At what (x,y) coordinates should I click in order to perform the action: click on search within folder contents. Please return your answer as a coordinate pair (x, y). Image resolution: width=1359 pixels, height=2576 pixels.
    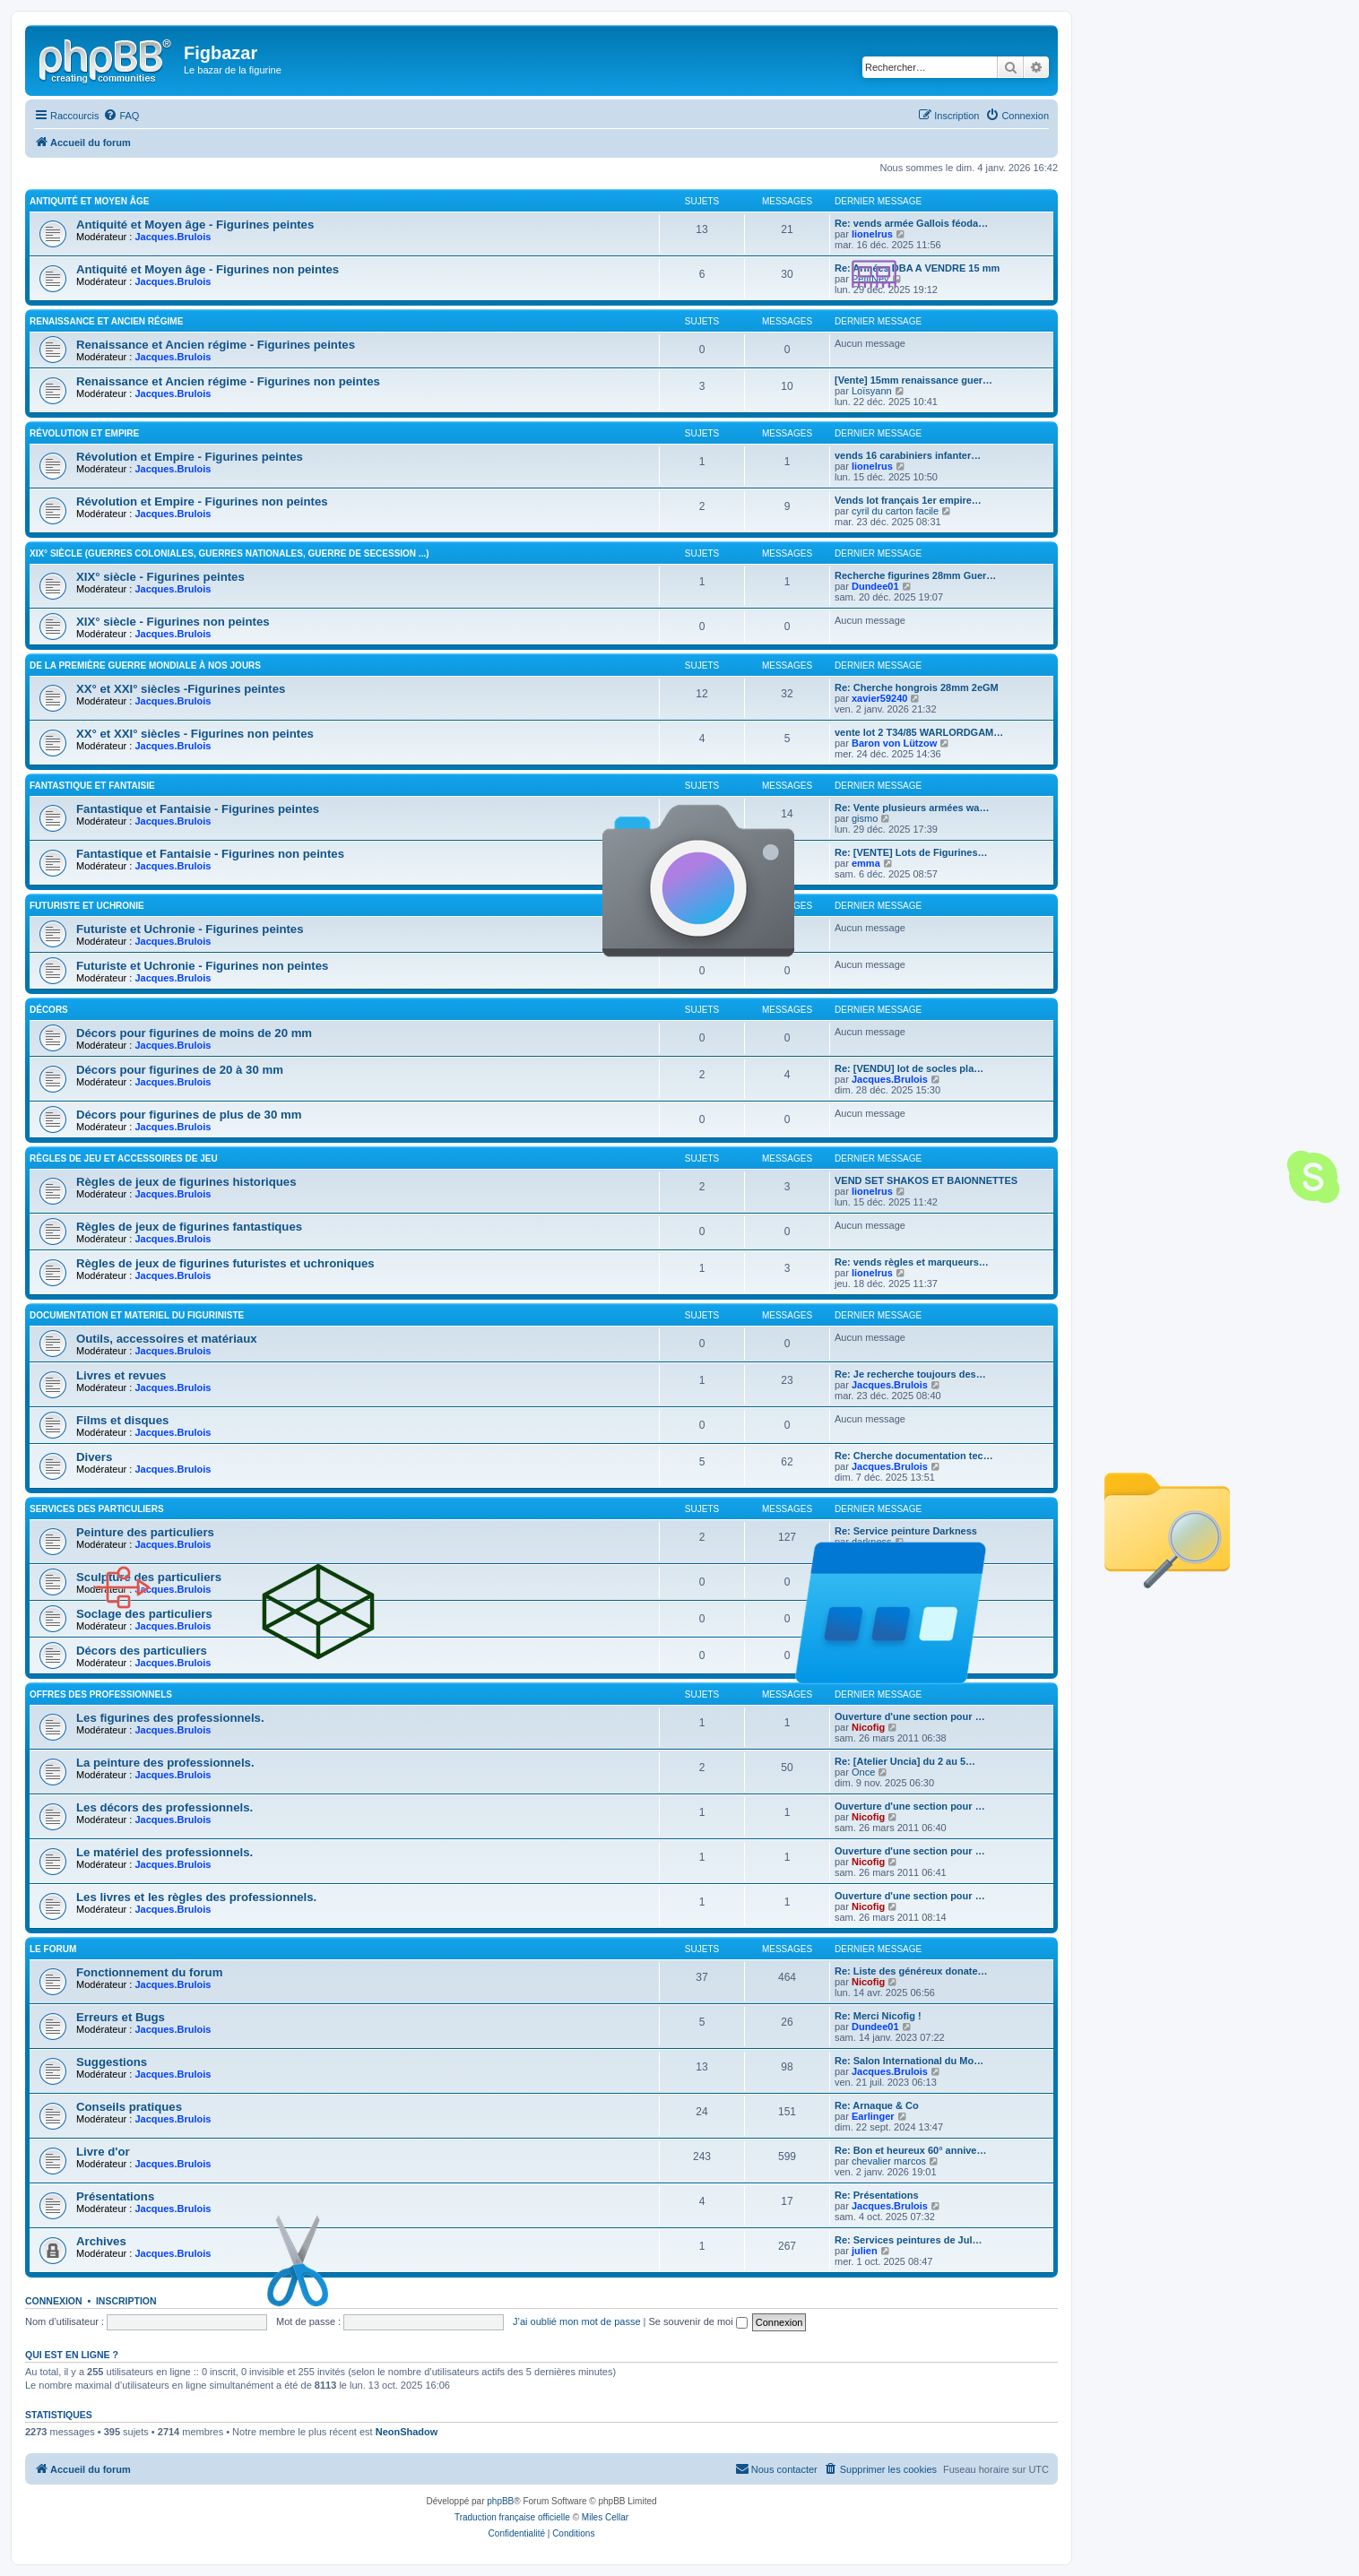
    Looking at the image, I should click on (1167, 1526).